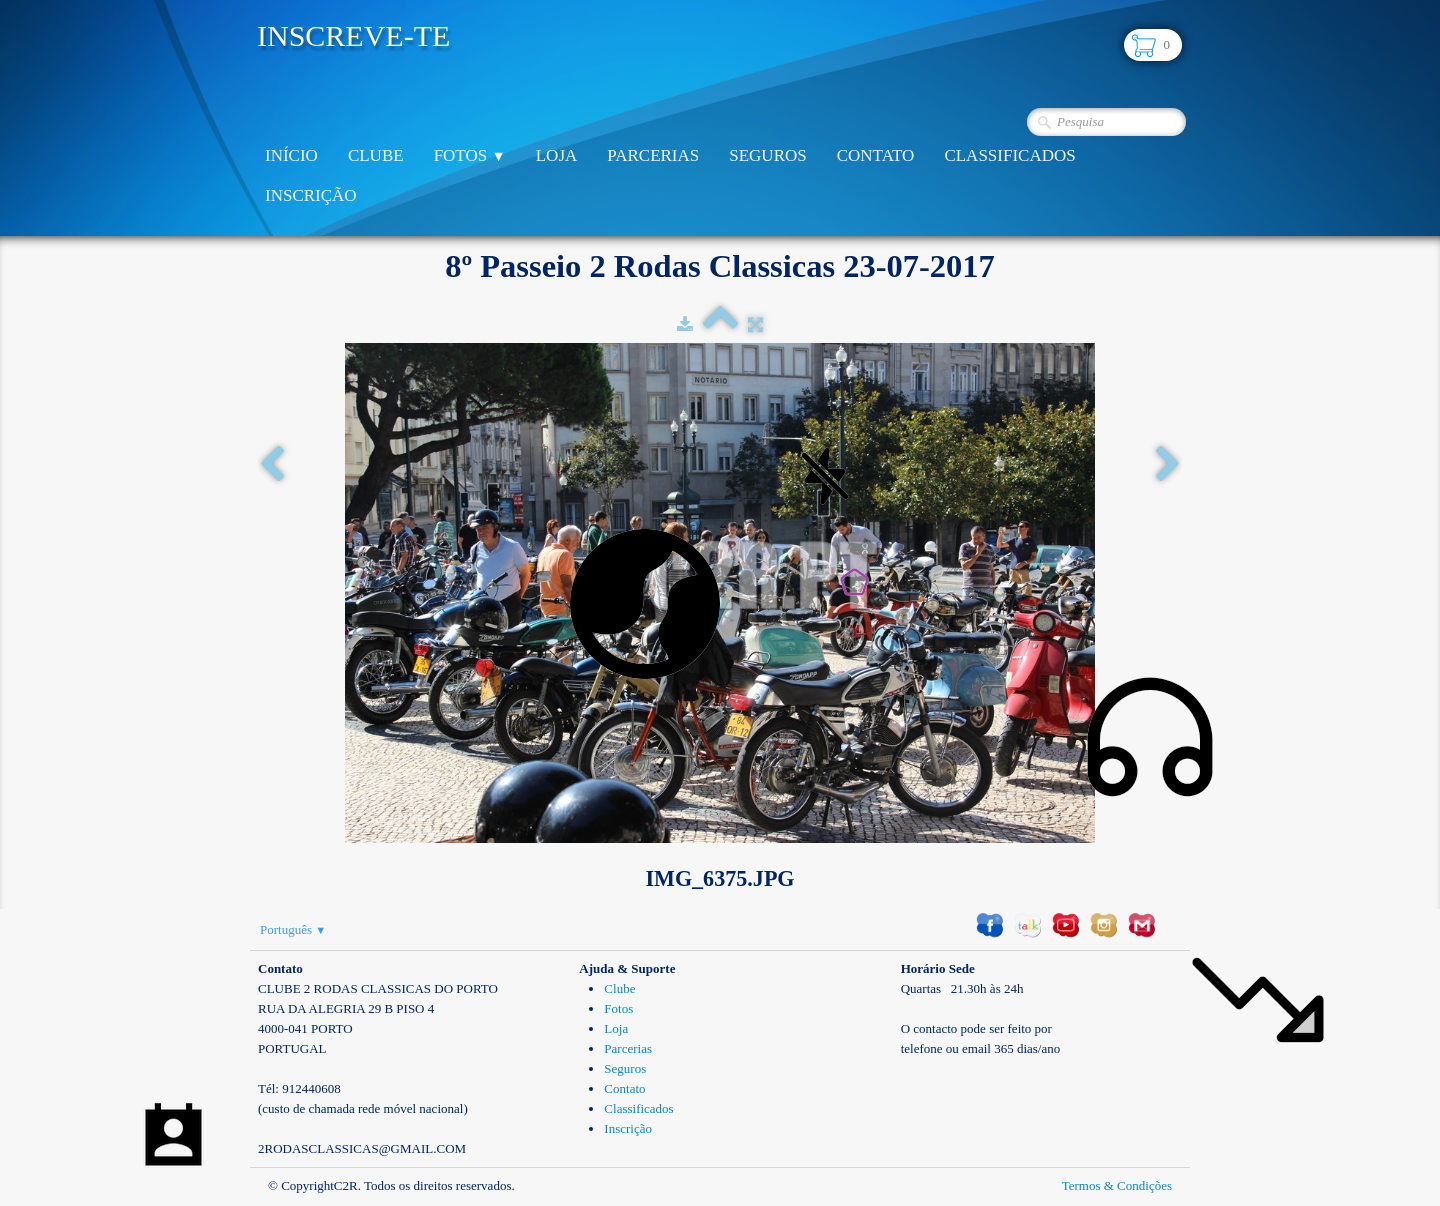 The height and width of the screenshot is (1206, 1440). What do you see at coordinates (825, 476) in the screenshot?
I see `disable camera flash` at bounding box center [825, 476].